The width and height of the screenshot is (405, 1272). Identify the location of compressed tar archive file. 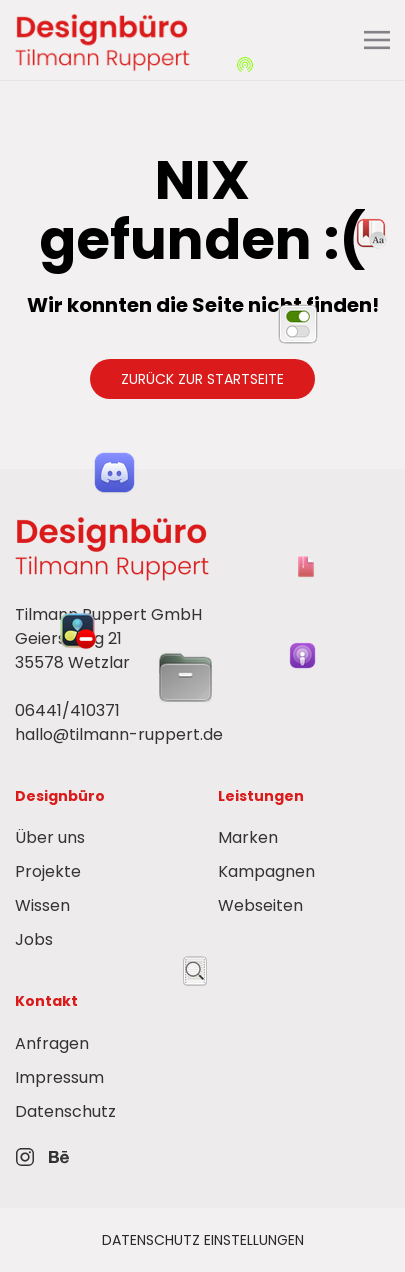
(306, 567).